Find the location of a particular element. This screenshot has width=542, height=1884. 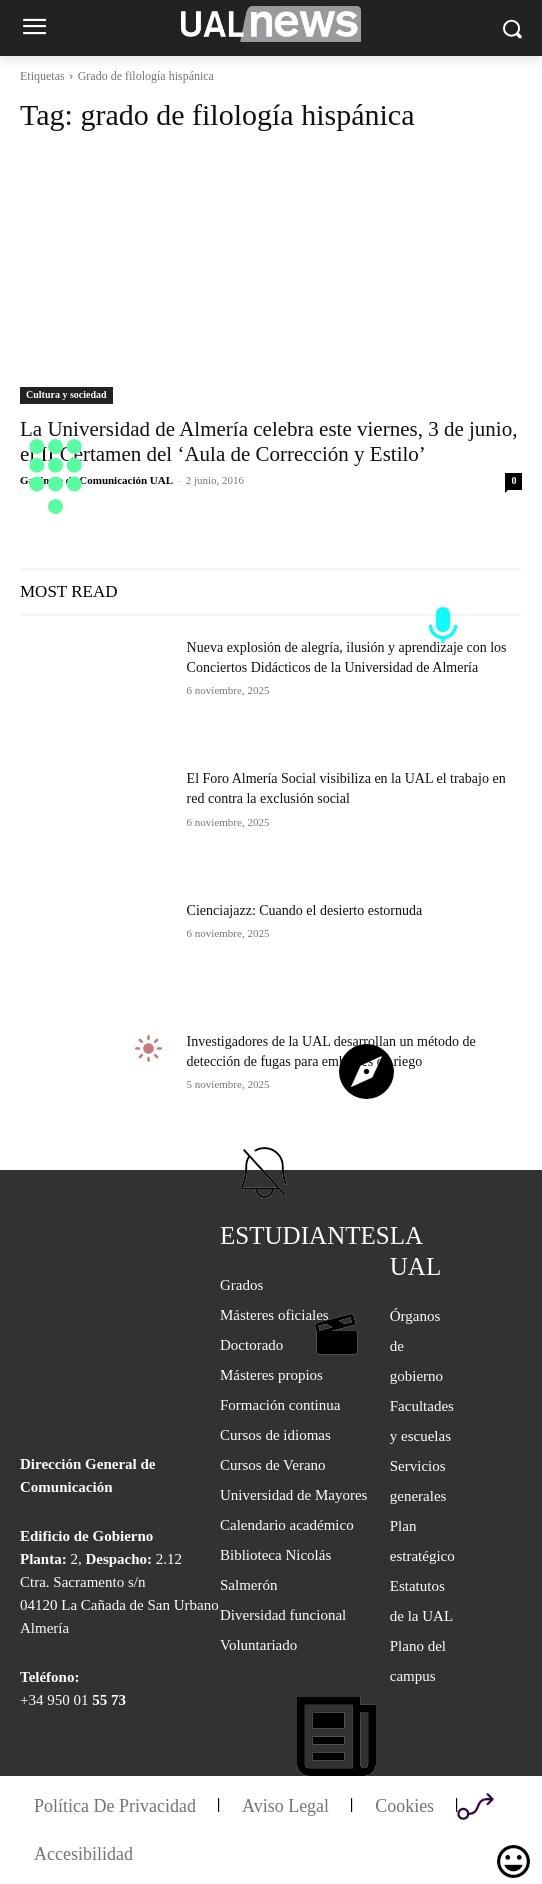

access video or movie content is located at coordinates (337, 1336).